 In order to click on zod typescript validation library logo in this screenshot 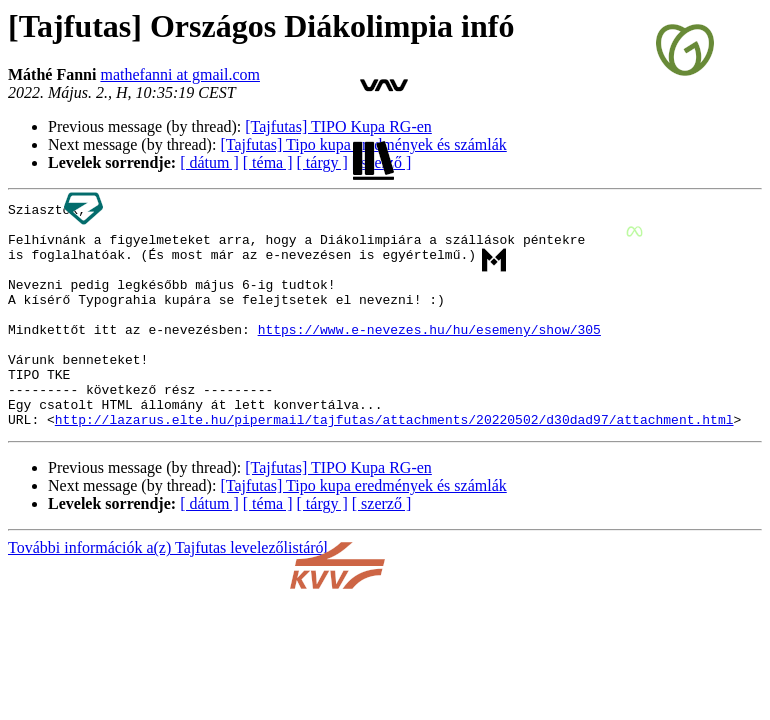, I will do `click(83, 208)`.